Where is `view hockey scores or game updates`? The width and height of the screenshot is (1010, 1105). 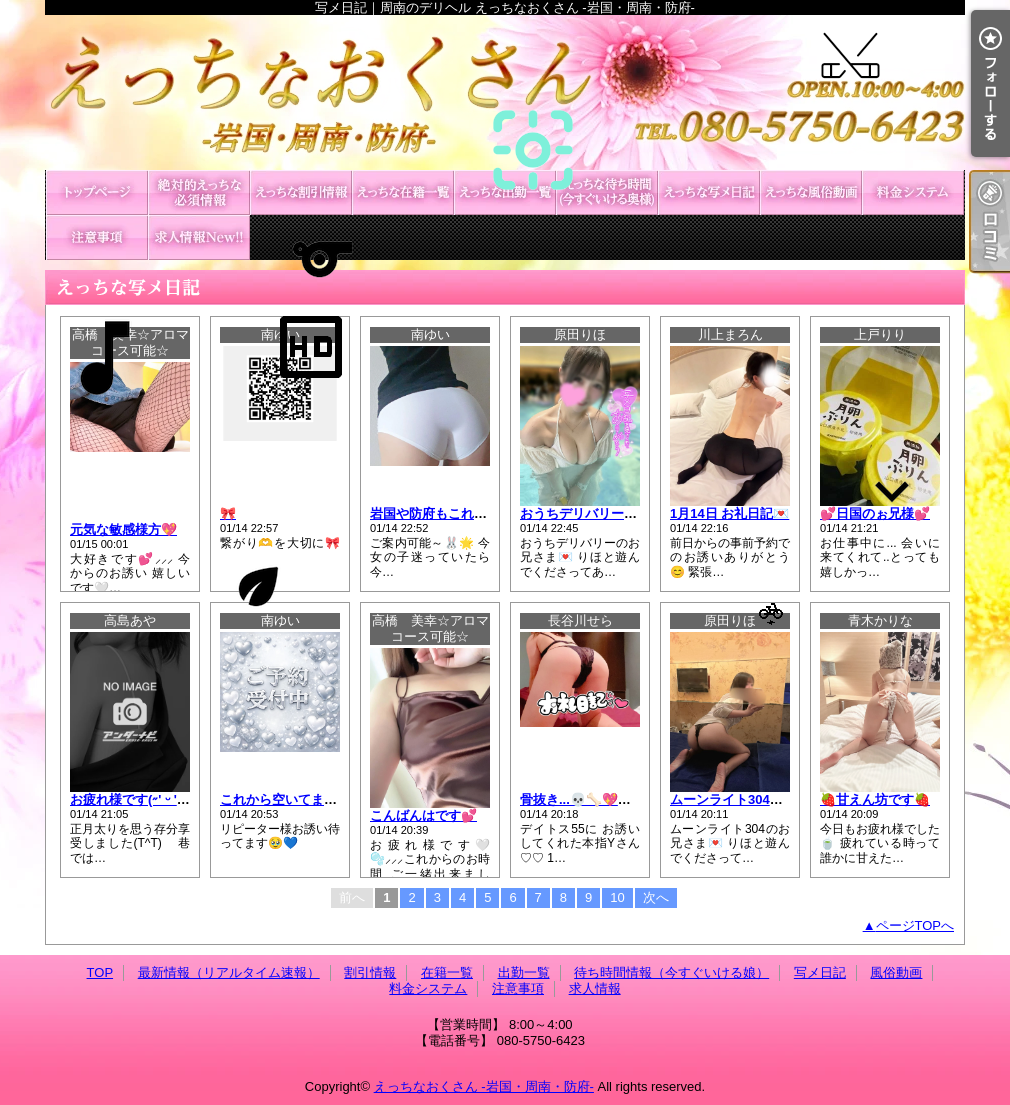 view hockey scores or game updates is located at coordinates (850, 55).